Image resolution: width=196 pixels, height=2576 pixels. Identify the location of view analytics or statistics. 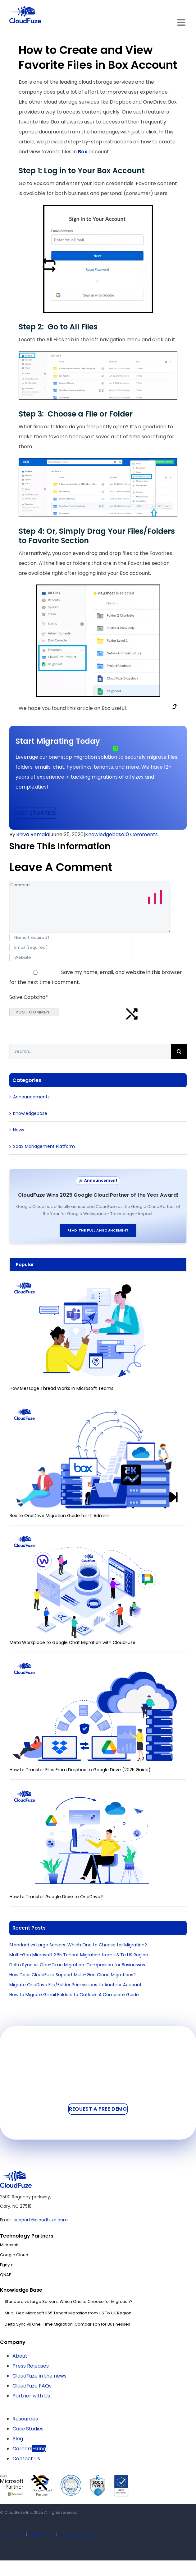
(155, 897).